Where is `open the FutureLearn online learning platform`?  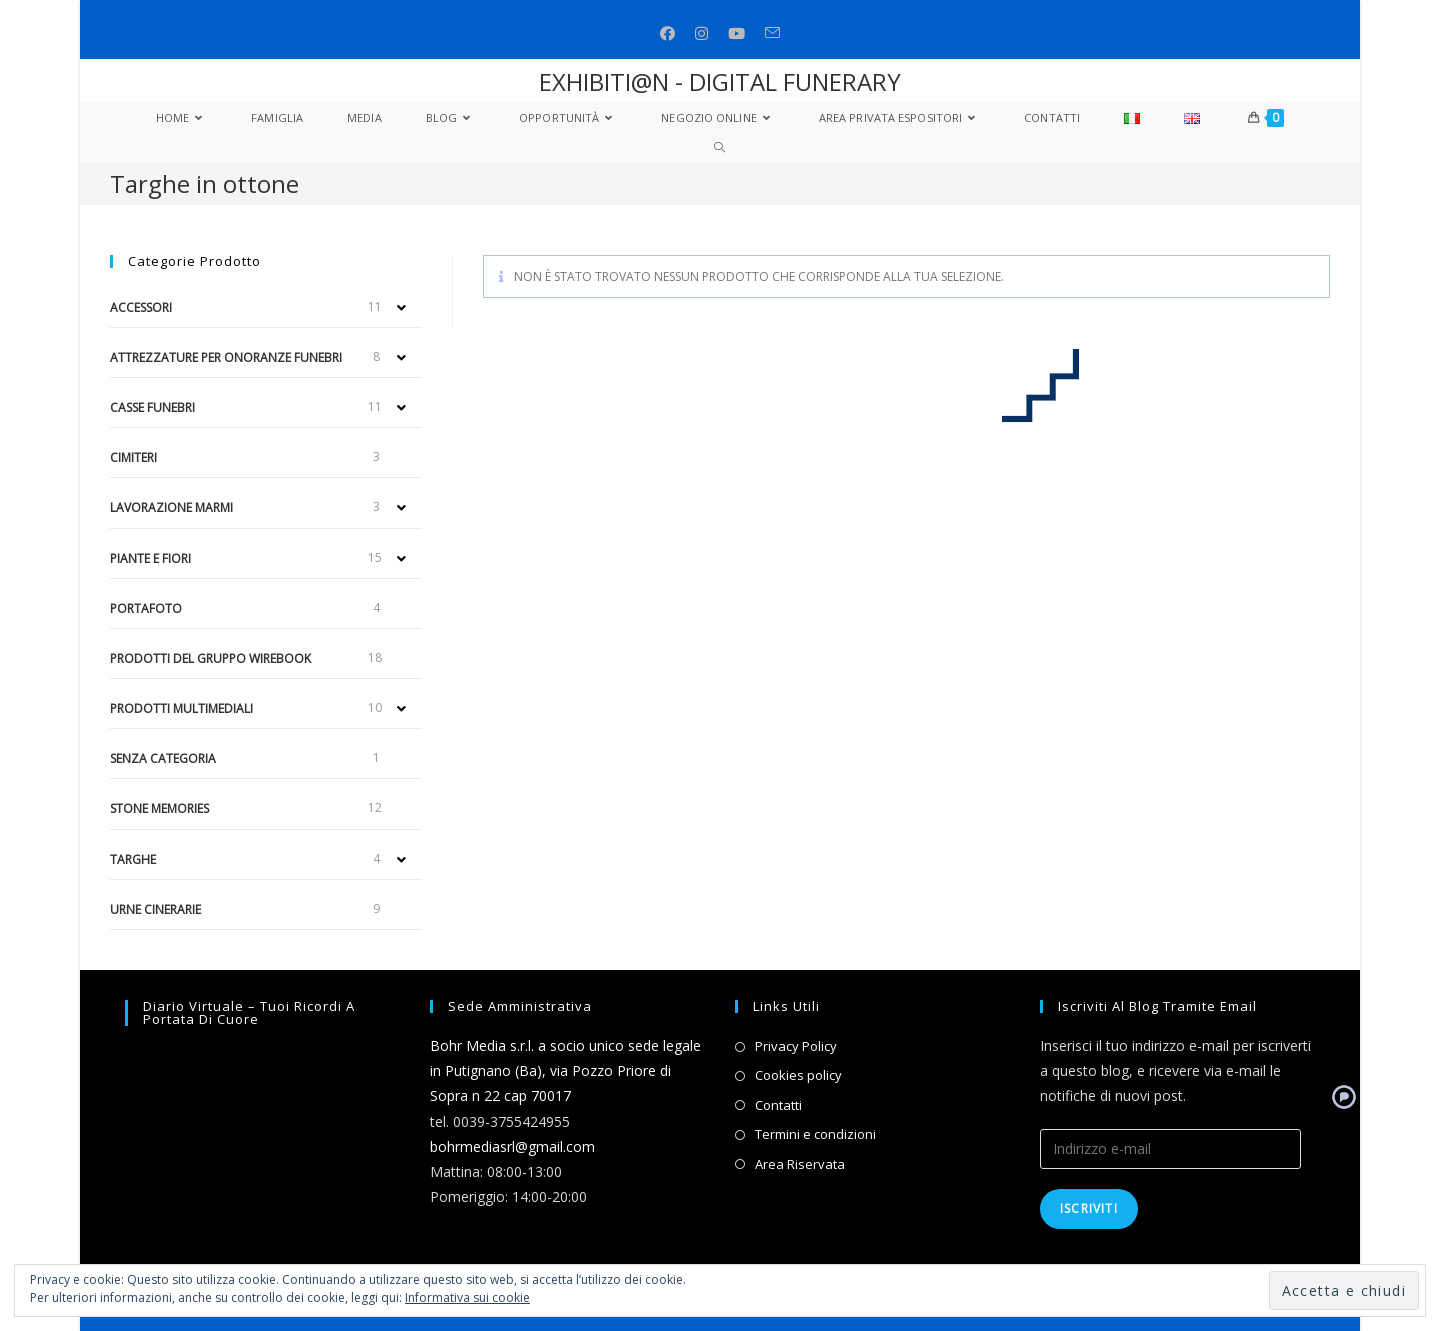
open the FutureLearn online learning platform is located at coordinates (1040, 385).